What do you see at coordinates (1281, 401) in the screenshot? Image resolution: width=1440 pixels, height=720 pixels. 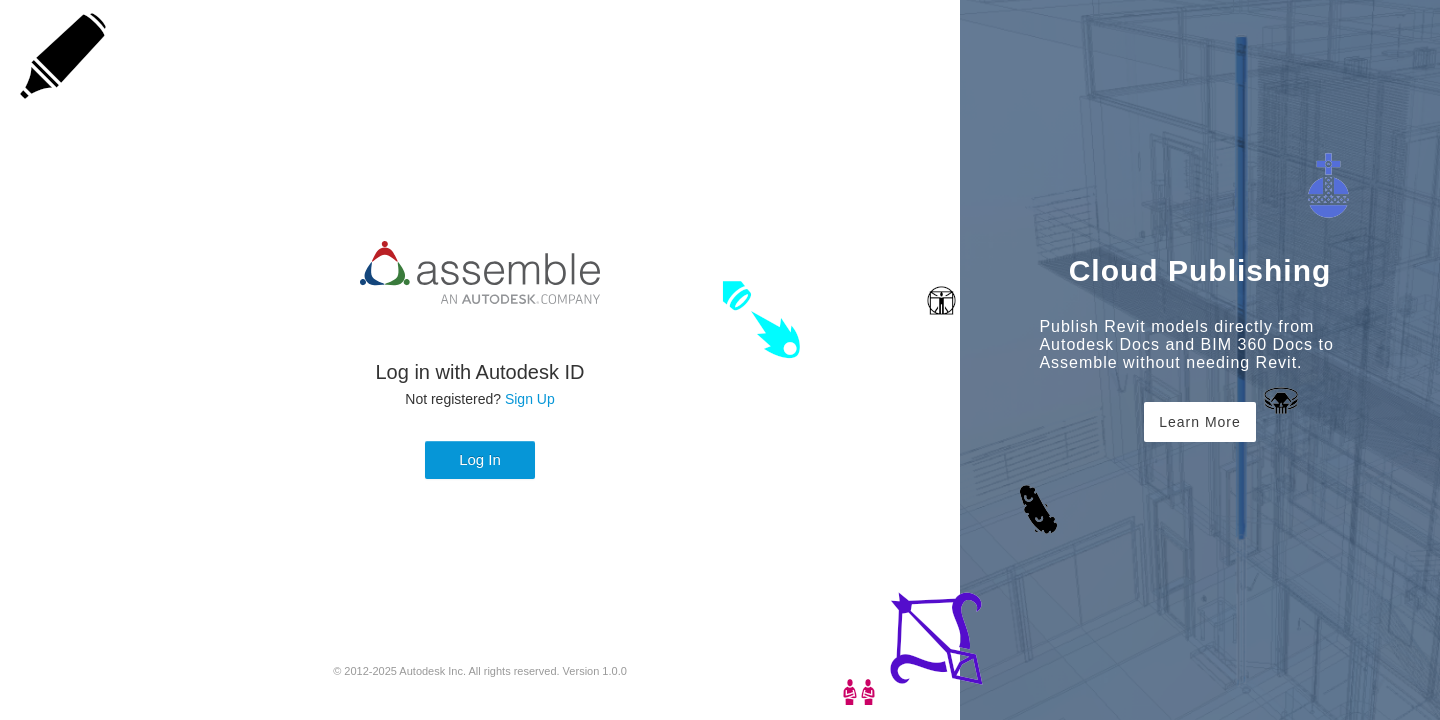 I see `select a skull emblem or signet for your profile` at bounding box center [1281, 401].